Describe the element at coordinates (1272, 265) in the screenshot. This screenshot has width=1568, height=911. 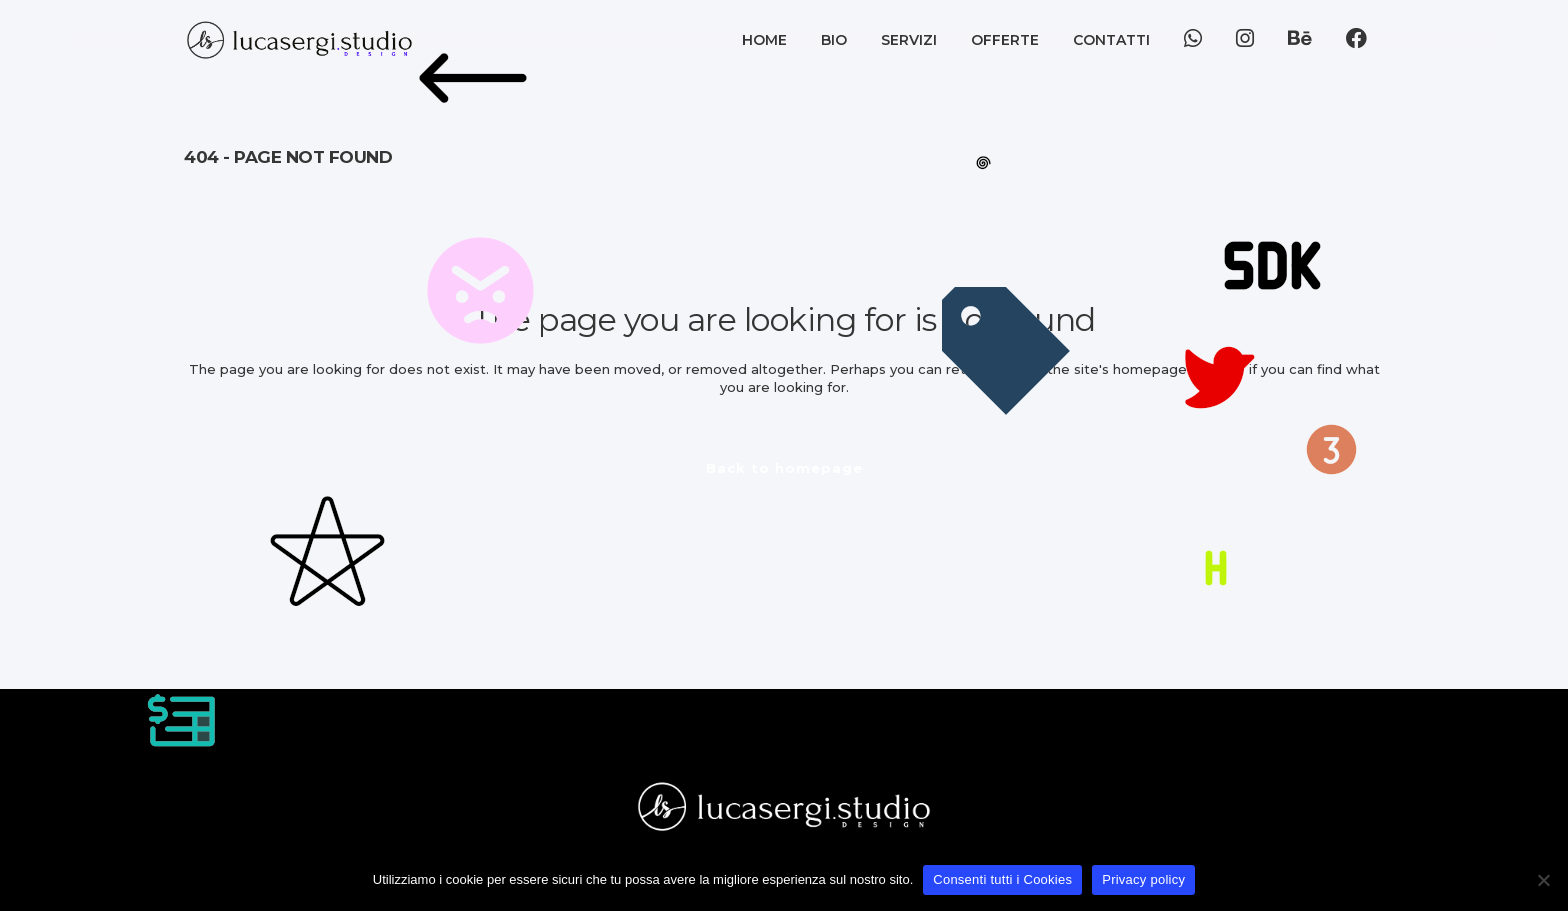
I see `access software development kit resources` at that location.